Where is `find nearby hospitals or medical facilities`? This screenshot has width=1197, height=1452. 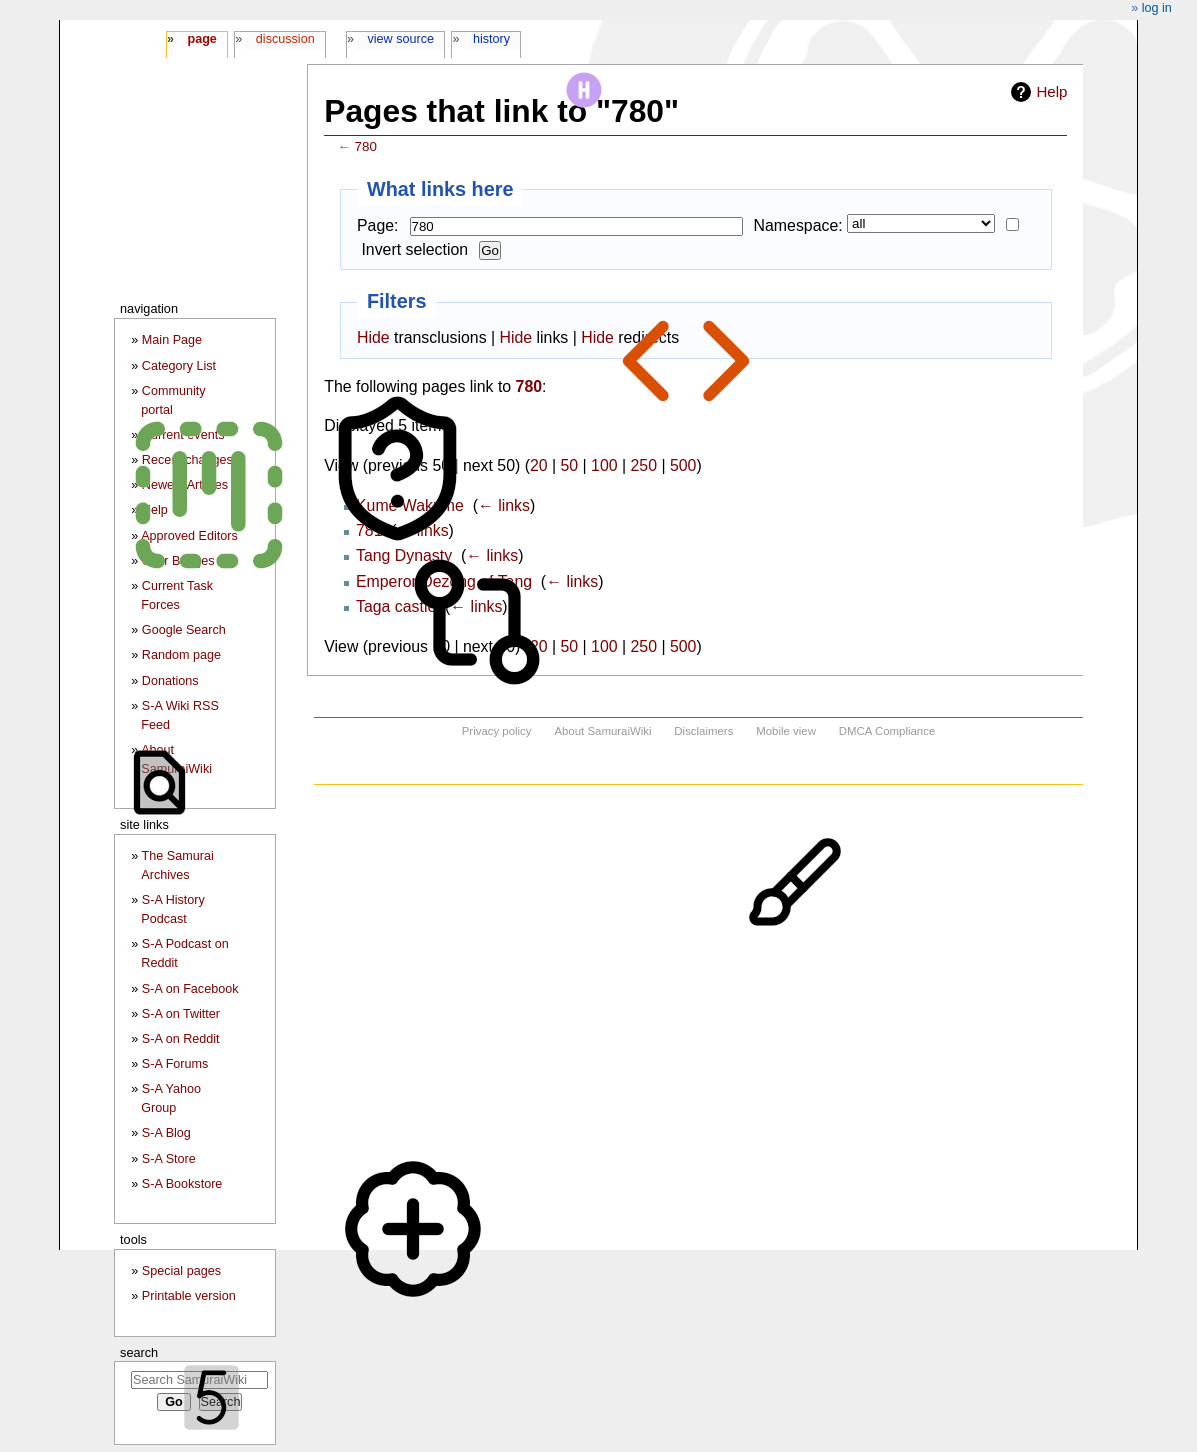 find nearby hospitals or medical facilities is located at coordinates (584, 90).